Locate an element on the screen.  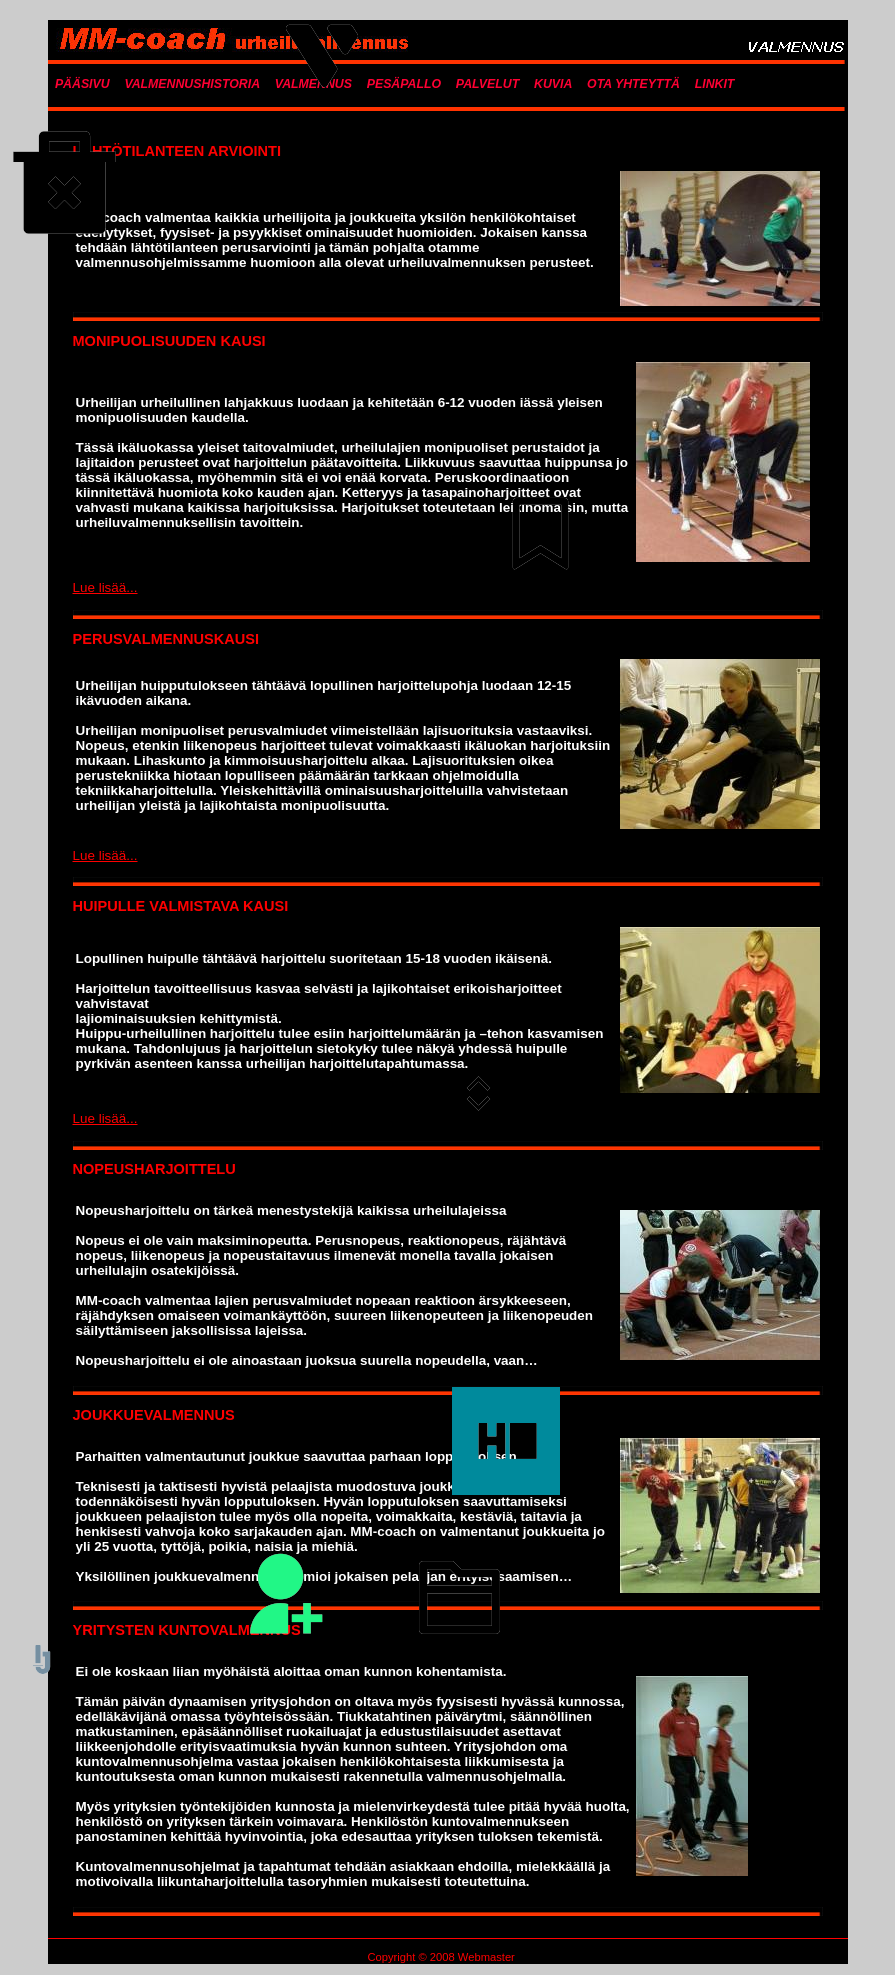
open ImageJ image processing application is located at coordinates (41, 1659).